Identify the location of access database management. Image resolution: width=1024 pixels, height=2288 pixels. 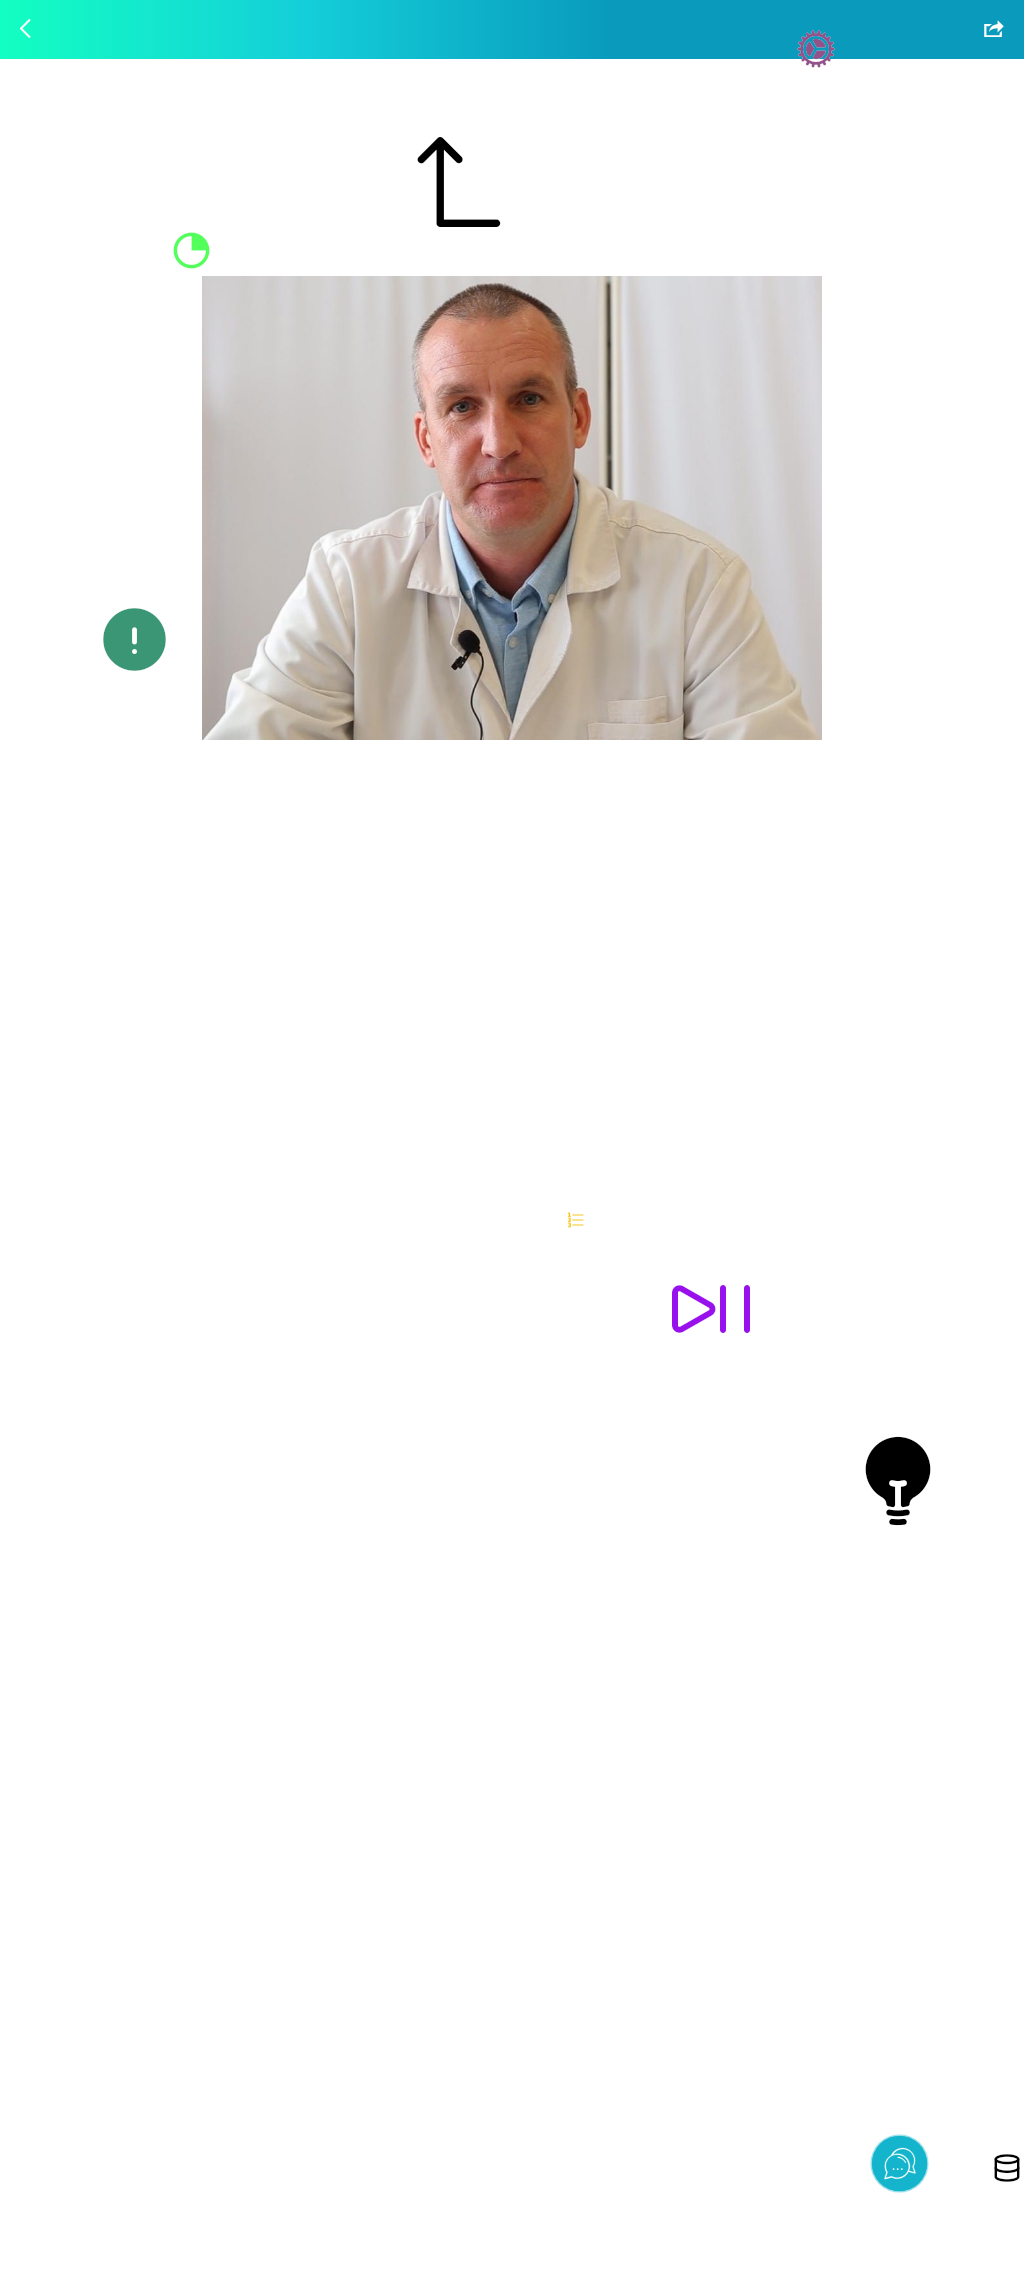
(1007, 2168).